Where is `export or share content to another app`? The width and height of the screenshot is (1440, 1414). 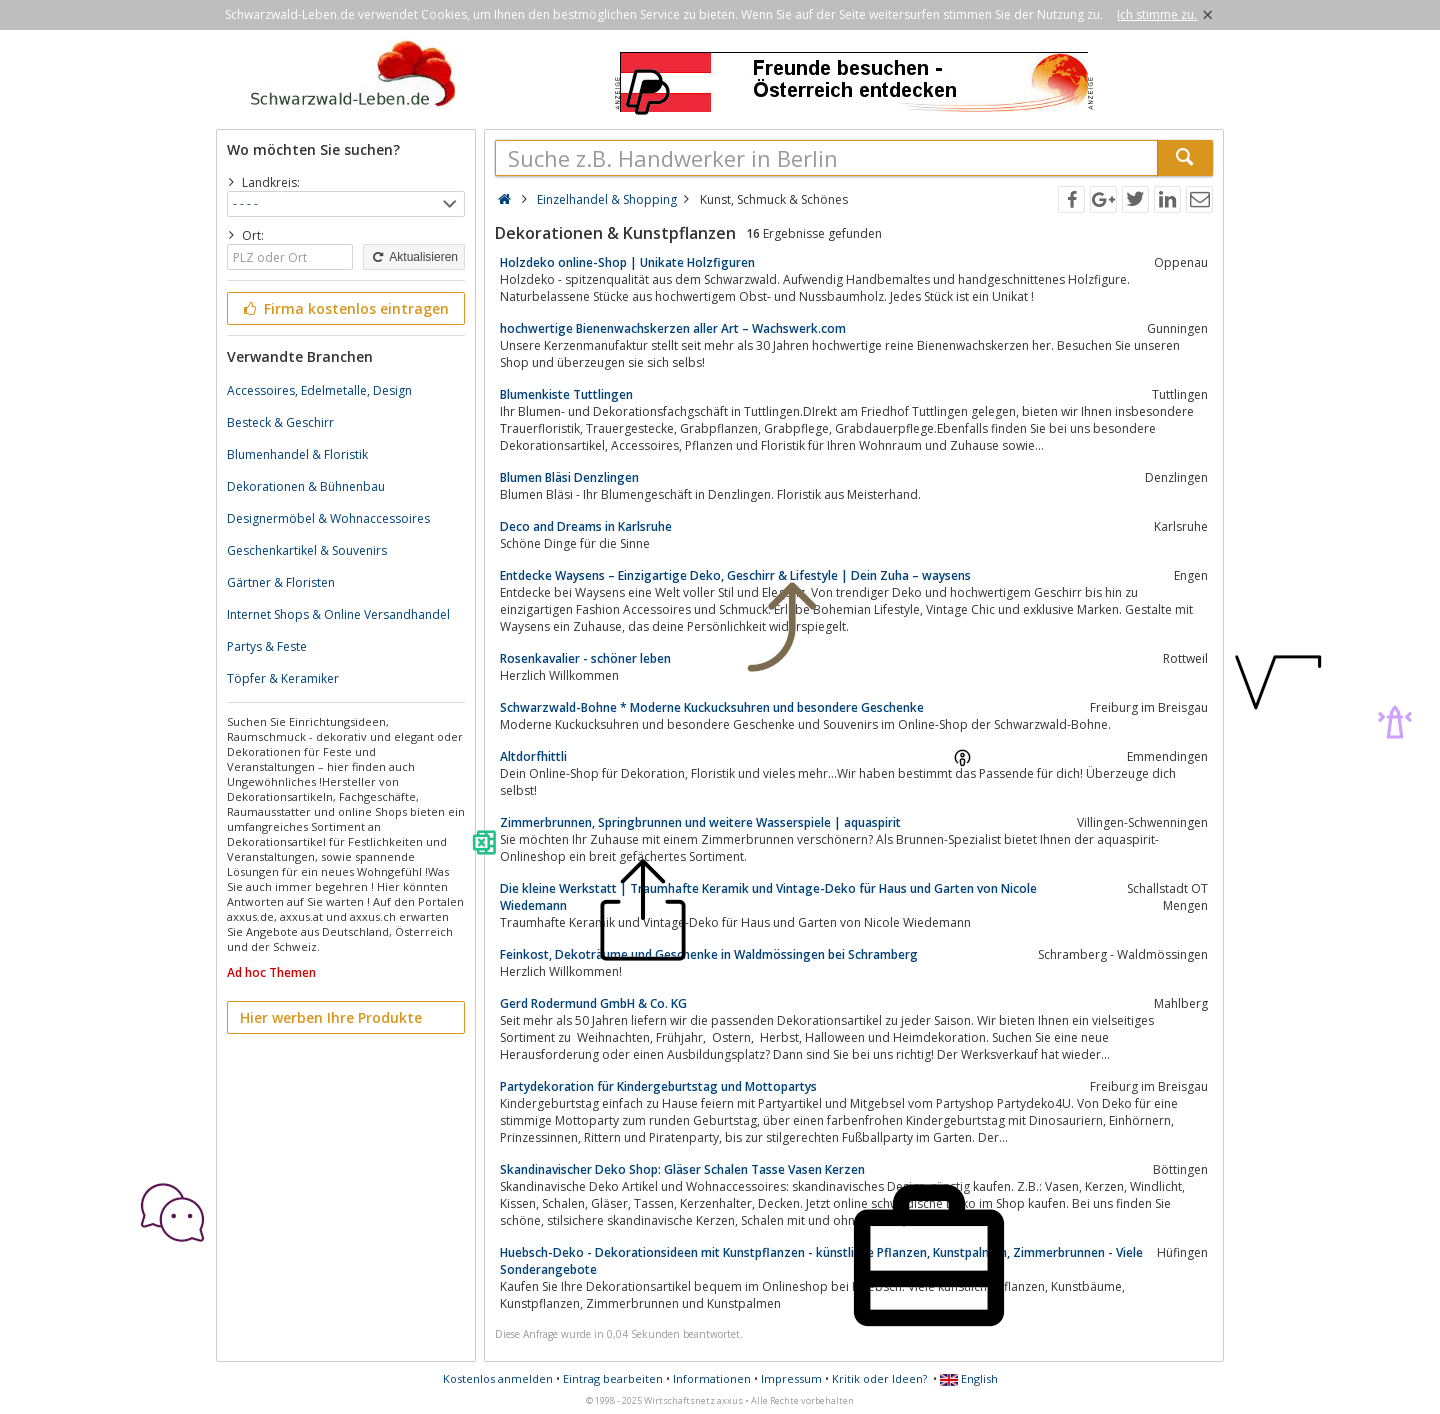
export or share content to another app is located at coordinates (643, 914).